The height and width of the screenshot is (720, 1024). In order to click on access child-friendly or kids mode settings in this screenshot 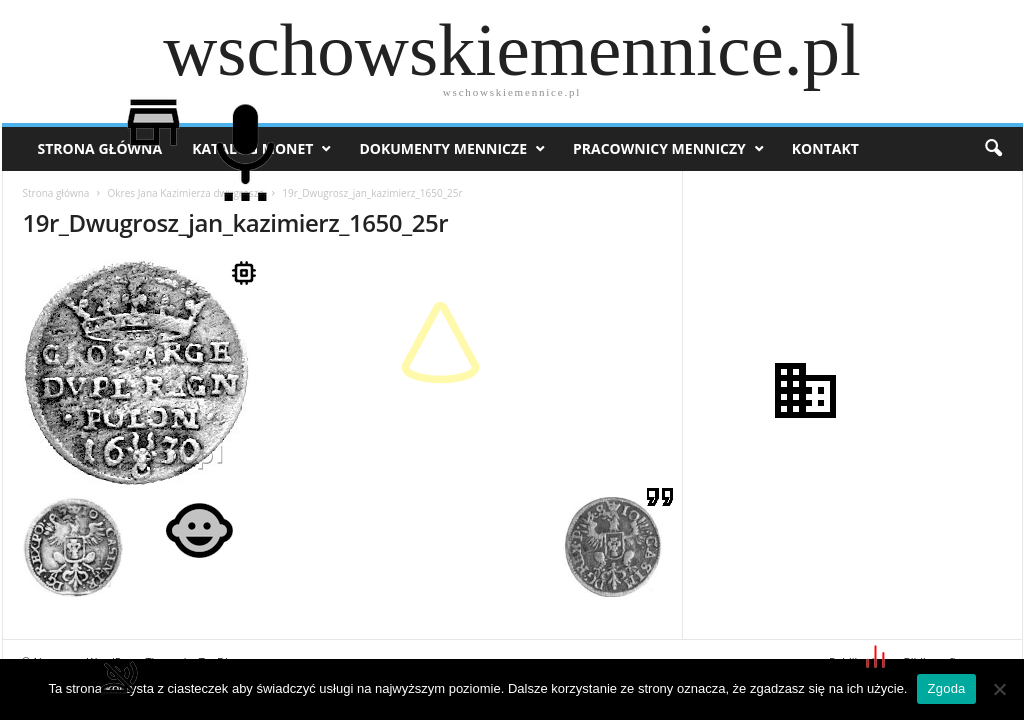, I will do `click(199, 530)`.